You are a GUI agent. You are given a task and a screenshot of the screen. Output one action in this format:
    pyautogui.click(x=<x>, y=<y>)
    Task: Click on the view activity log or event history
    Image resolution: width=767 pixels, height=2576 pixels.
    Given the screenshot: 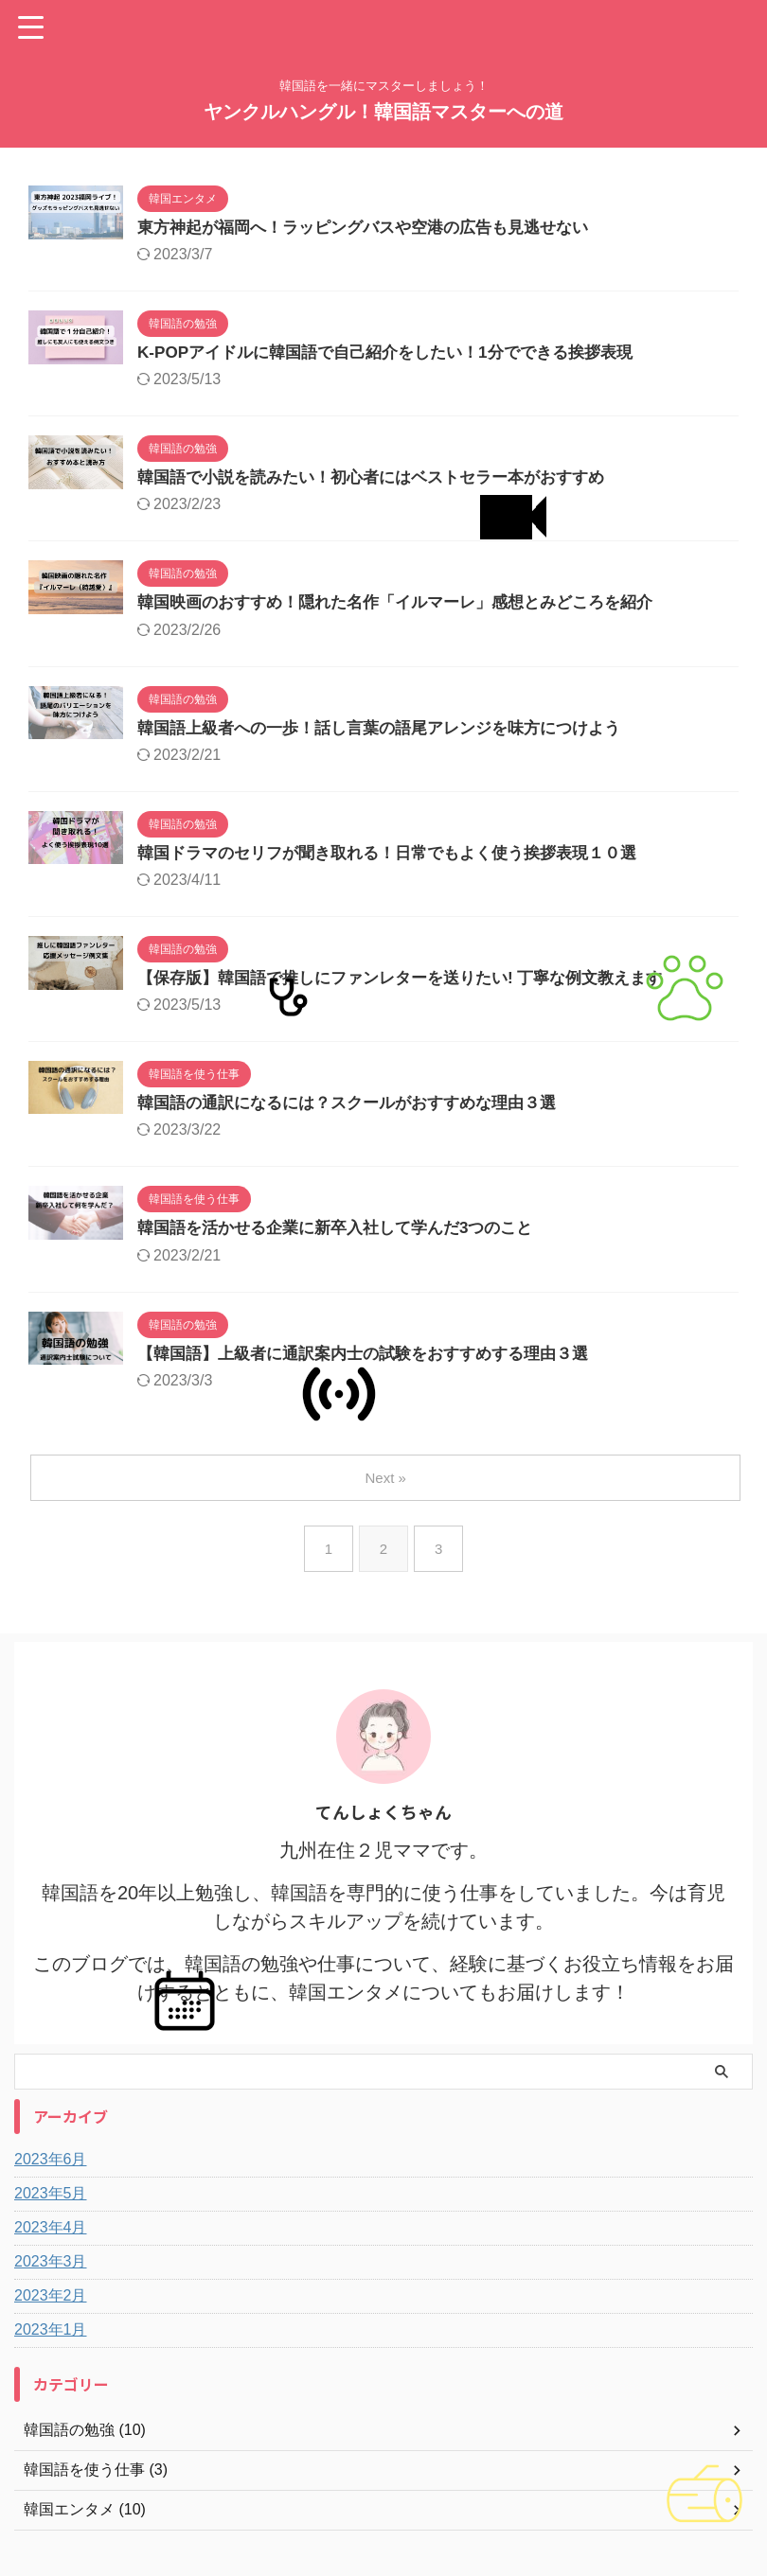 What is the action you would take?
    pyautogui.click(x=705, y=2497)
    